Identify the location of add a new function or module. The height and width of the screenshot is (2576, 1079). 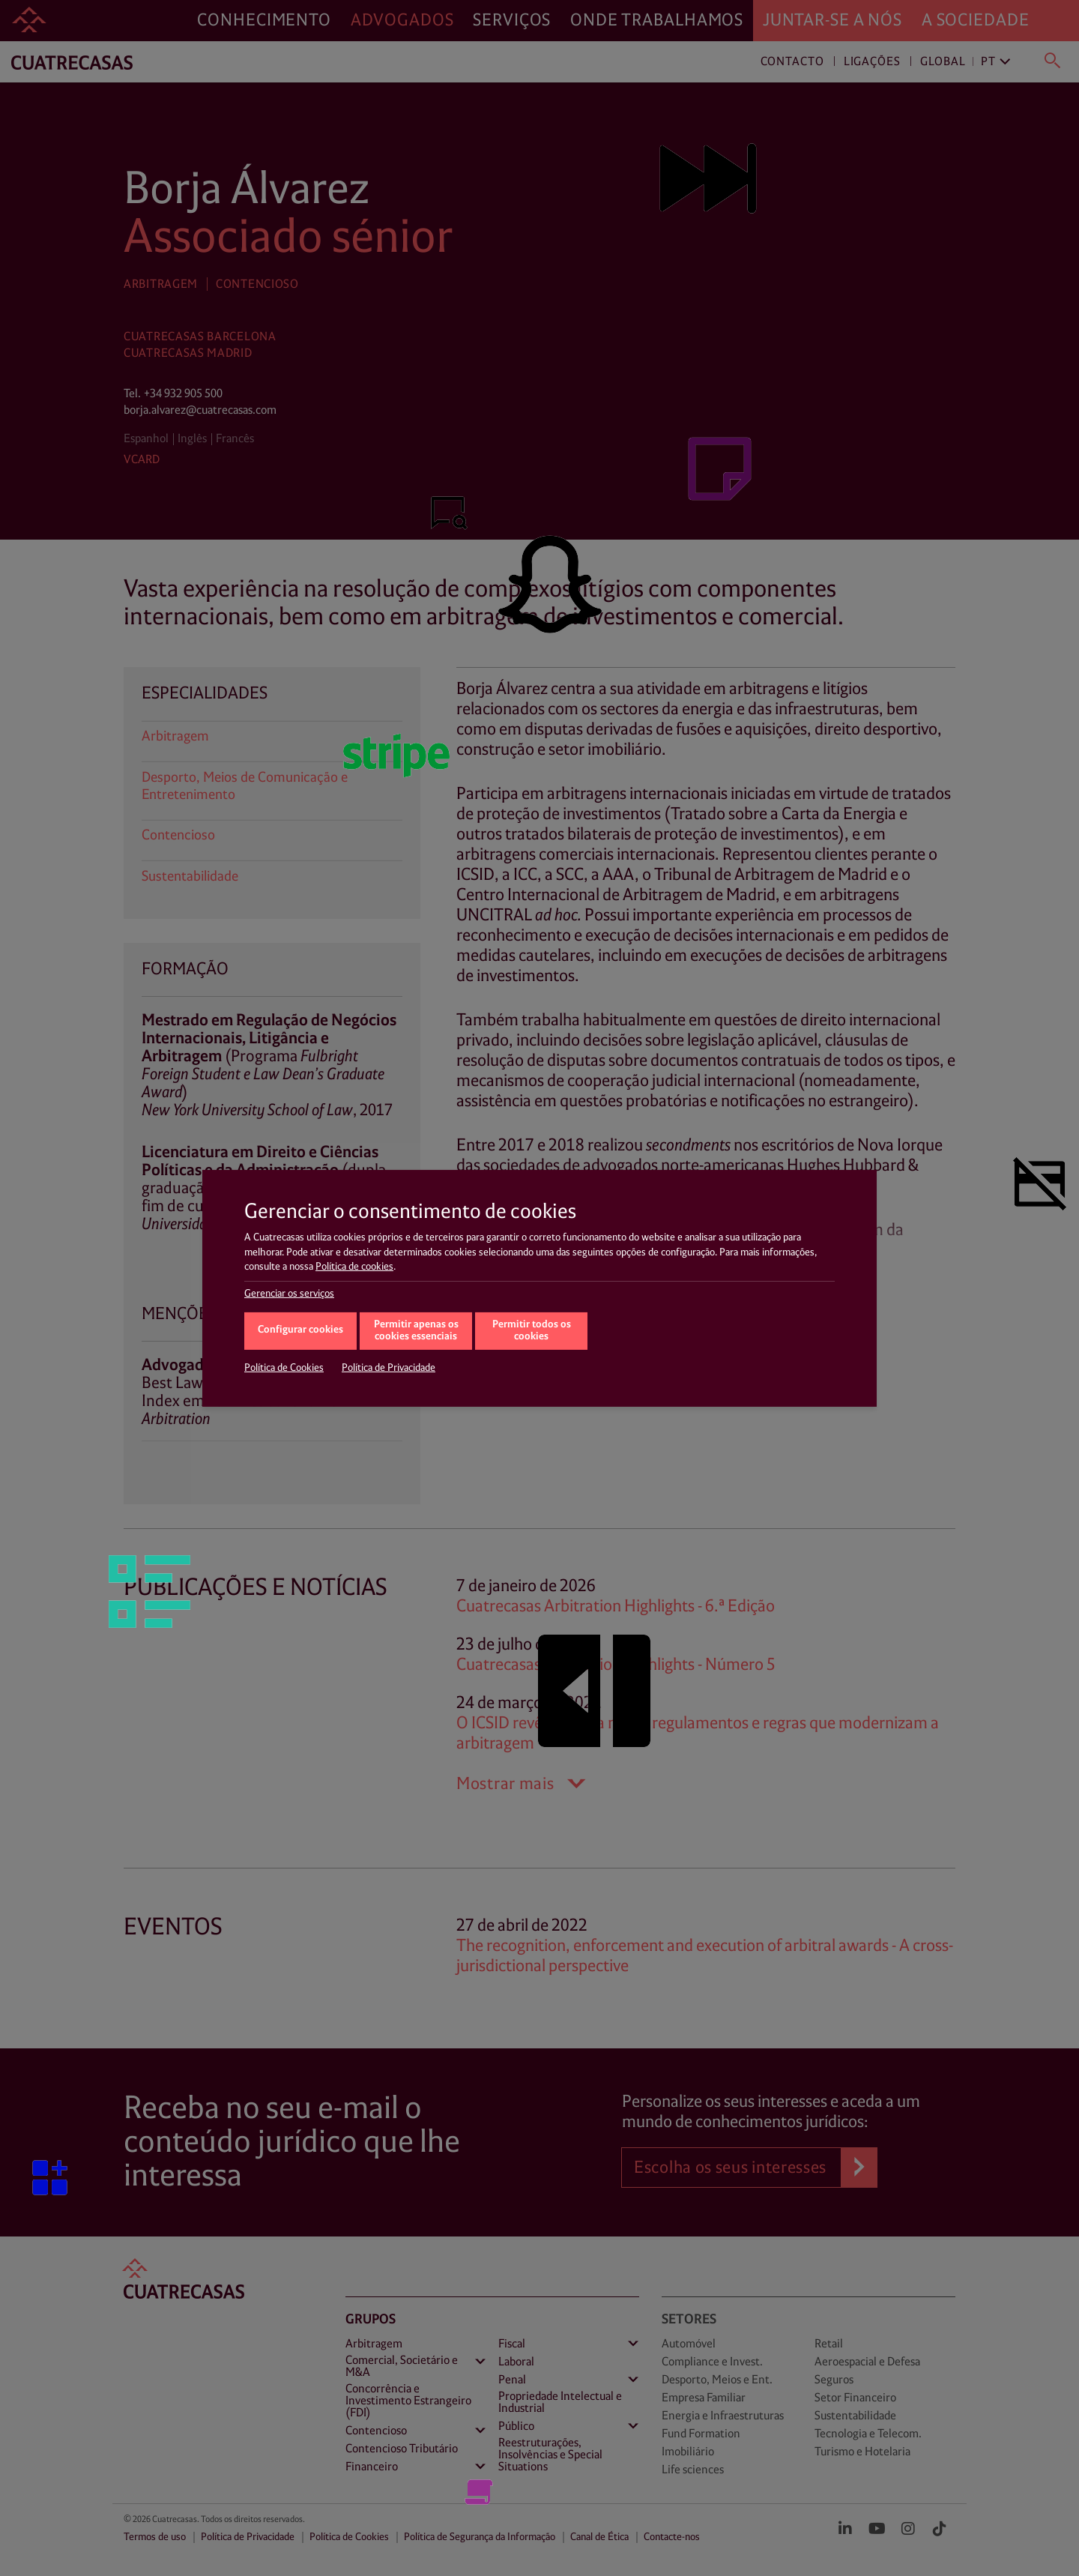
(49, 2177).